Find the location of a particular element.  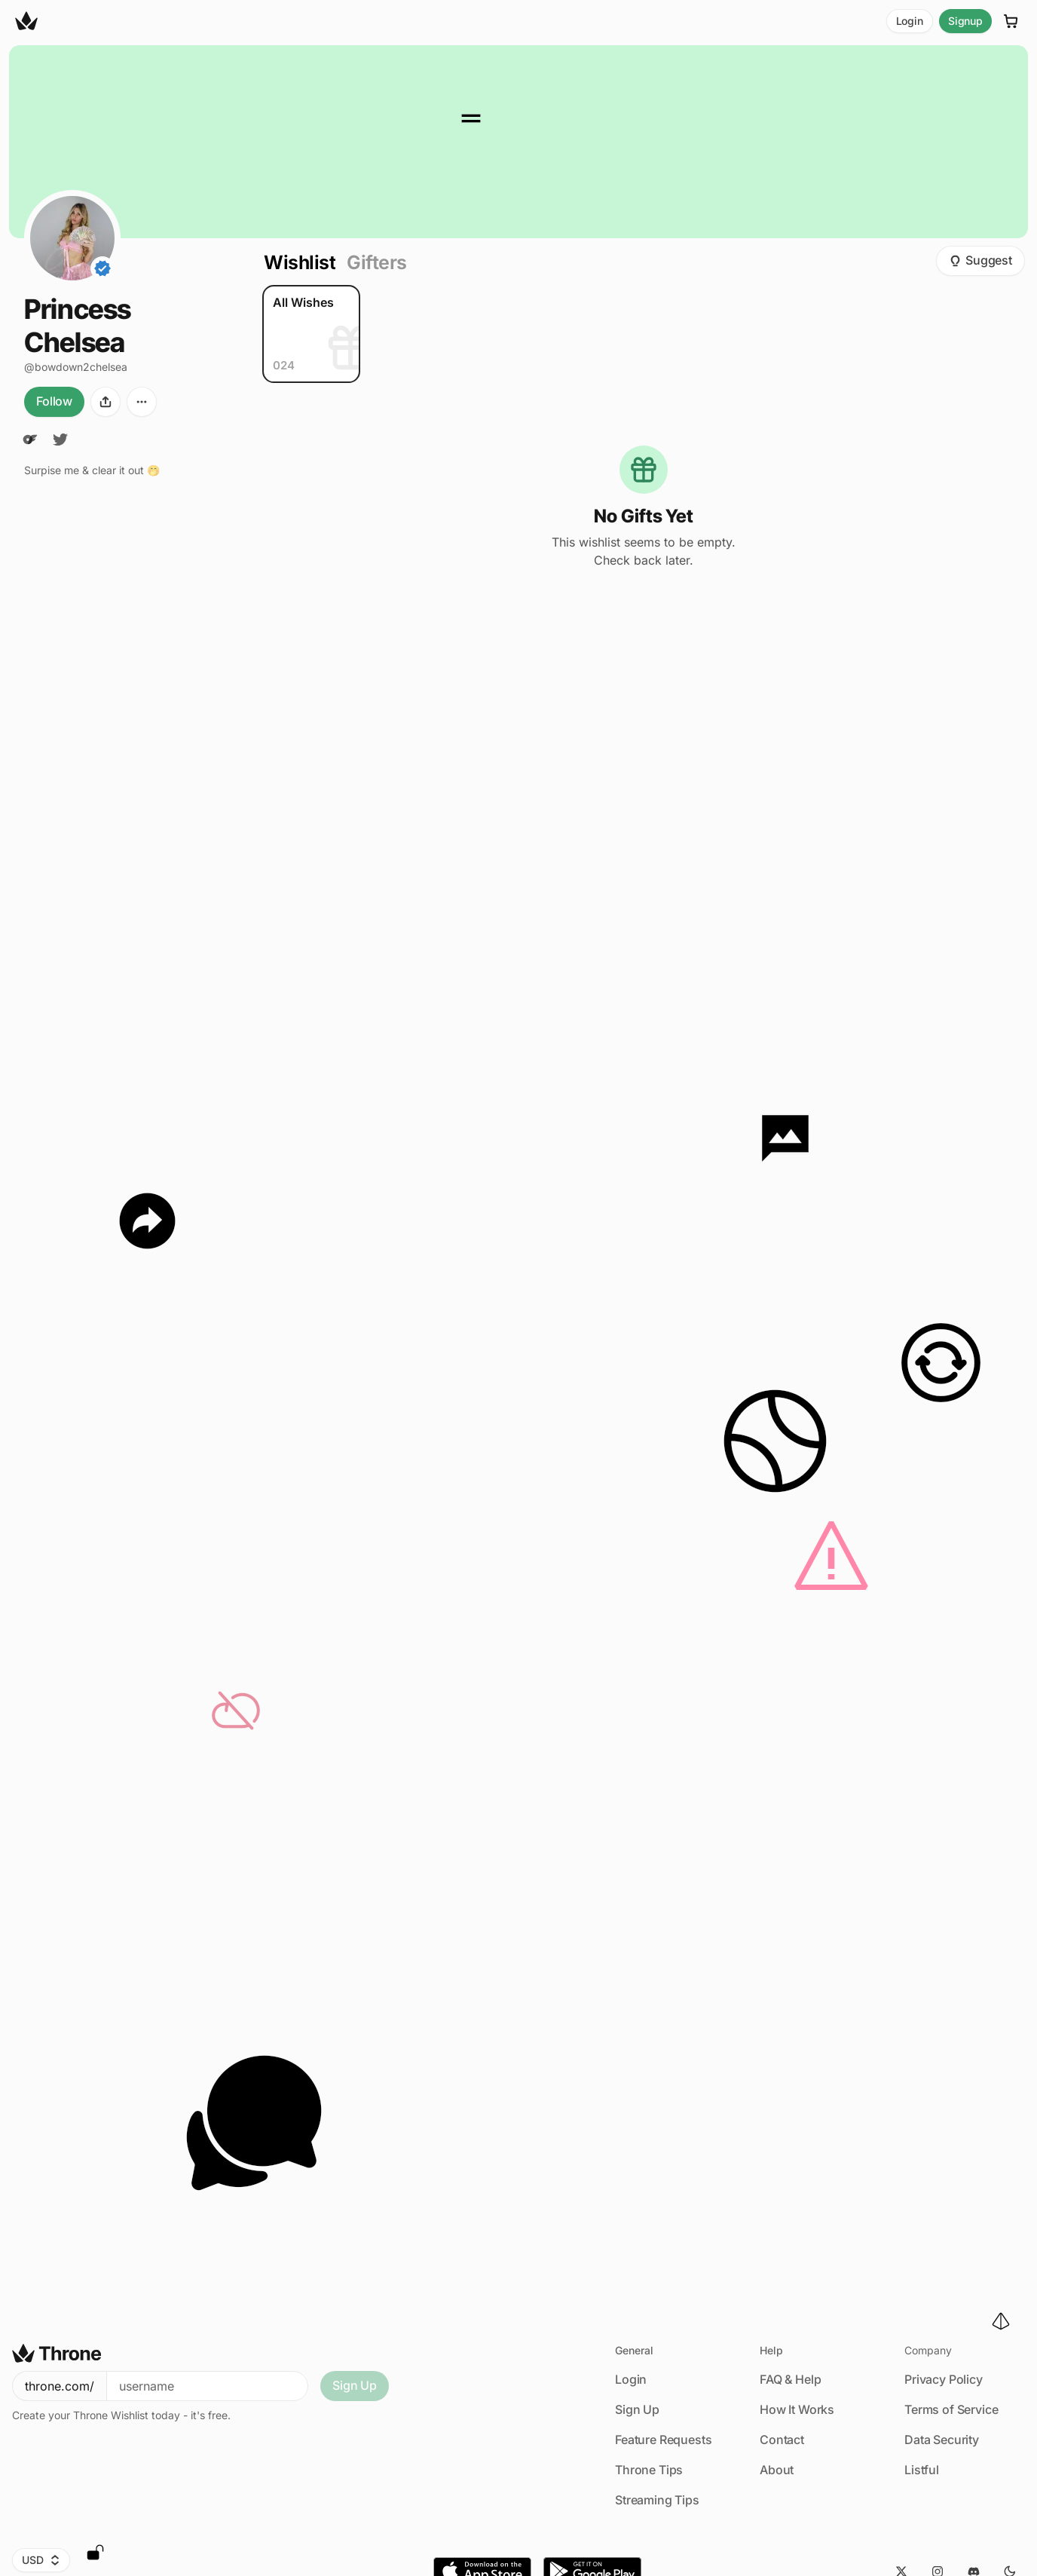

access tennis or racquet sports features is located at coordinates (775, 1441).